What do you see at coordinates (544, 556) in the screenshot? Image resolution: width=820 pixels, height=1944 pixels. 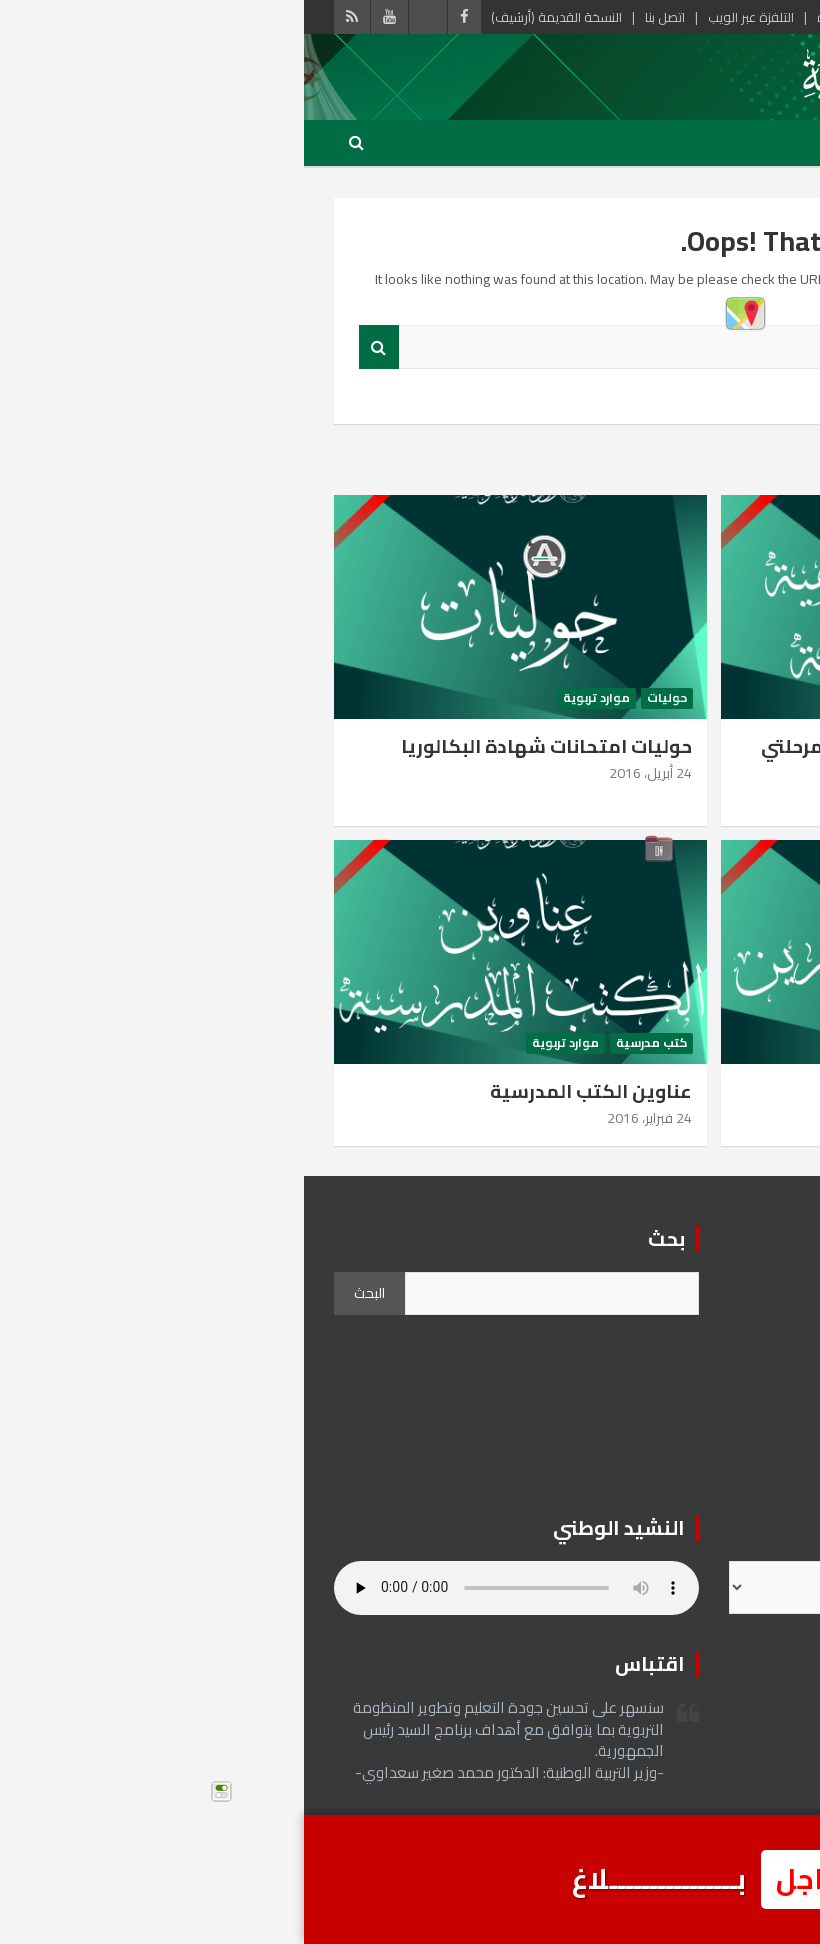 I see `open the software update manager` at bounding box center [544, 556].